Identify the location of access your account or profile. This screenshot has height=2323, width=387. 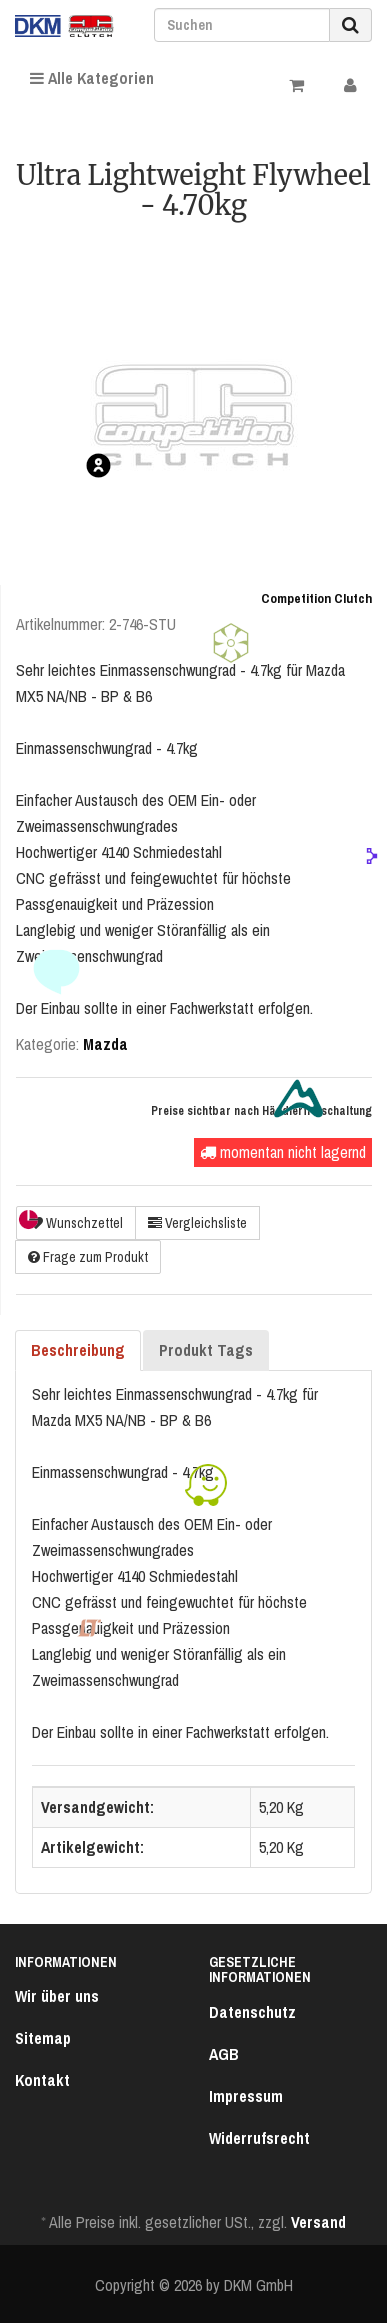
(98, 465).